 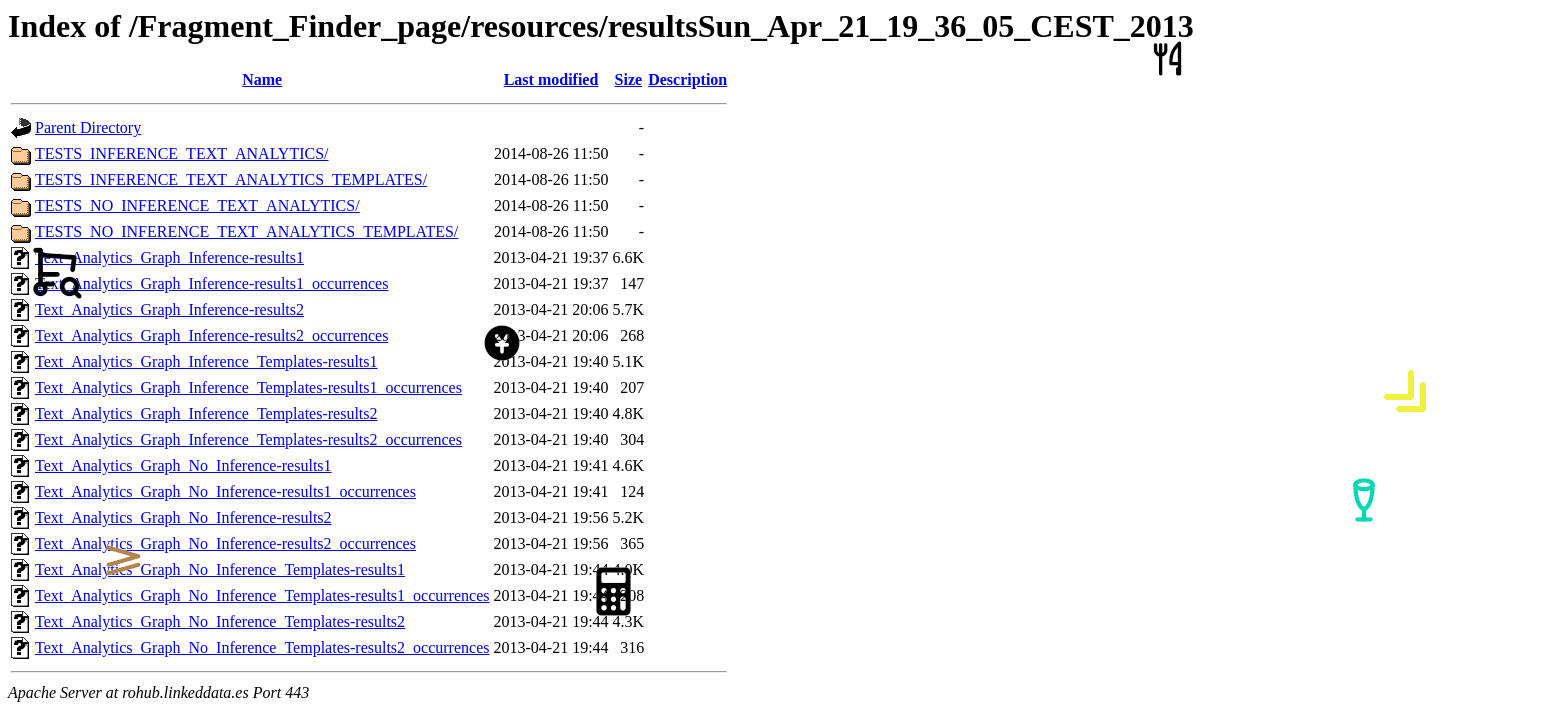 What do you see at coordinates (55, 272) in the screenshot?
I see `search within your shopping cart` at bounding box center [55, 272].